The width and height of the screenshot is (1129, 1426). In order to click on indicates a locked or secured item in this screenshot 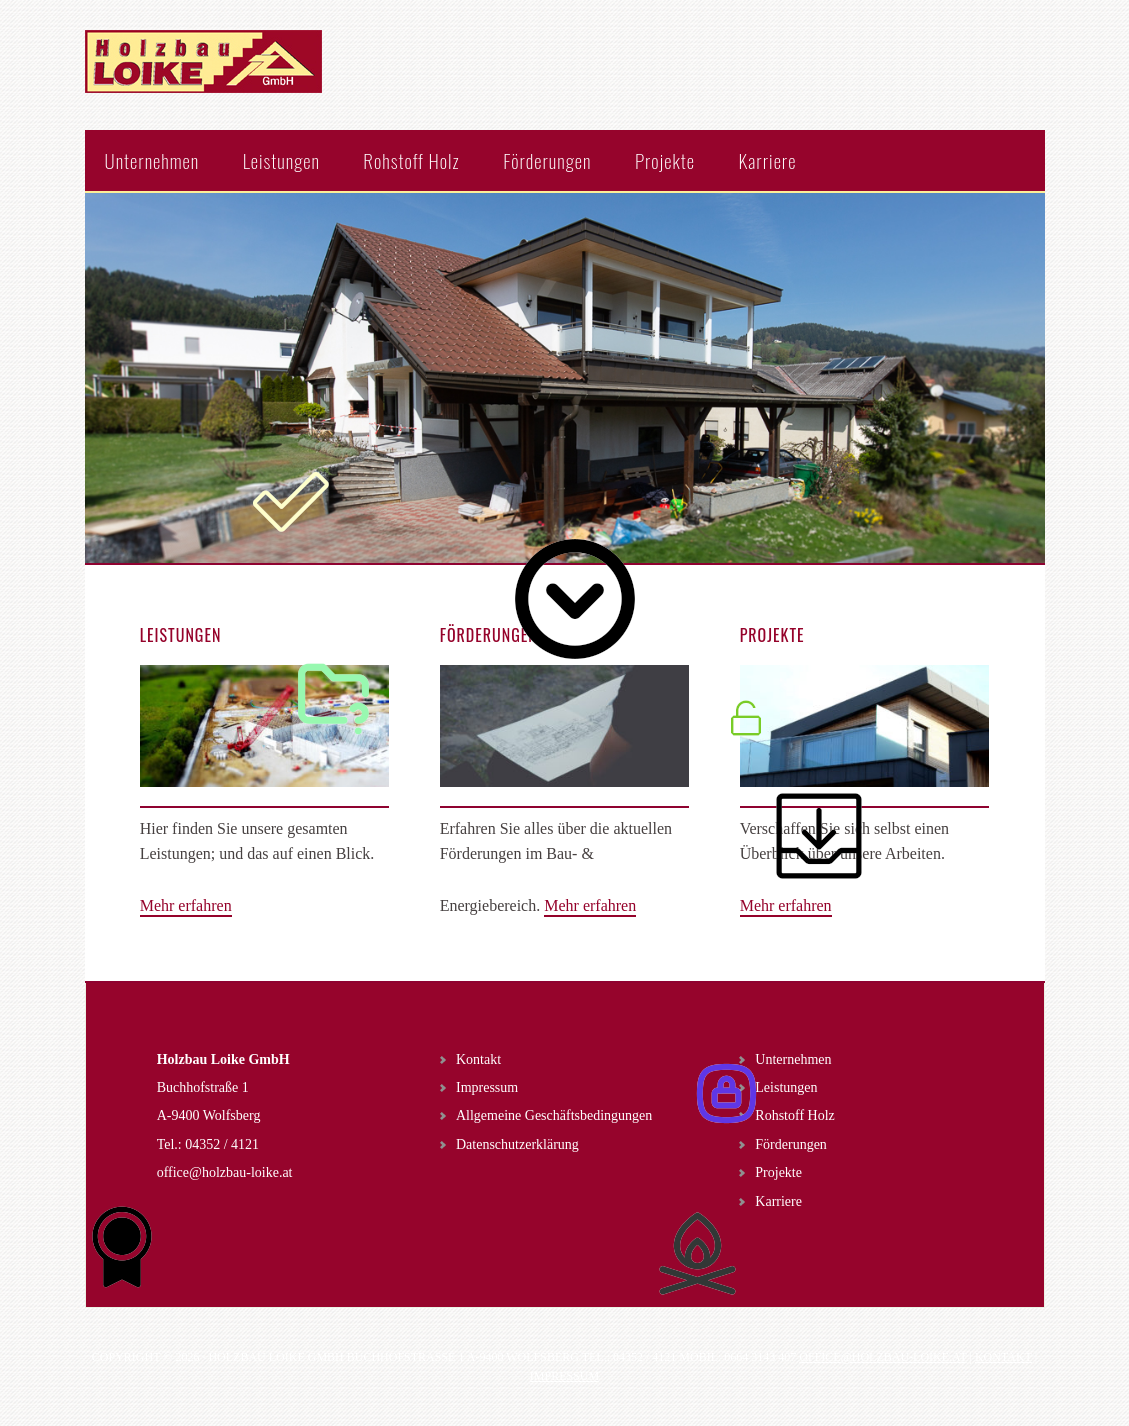, I will do `click(726, 1093)`.